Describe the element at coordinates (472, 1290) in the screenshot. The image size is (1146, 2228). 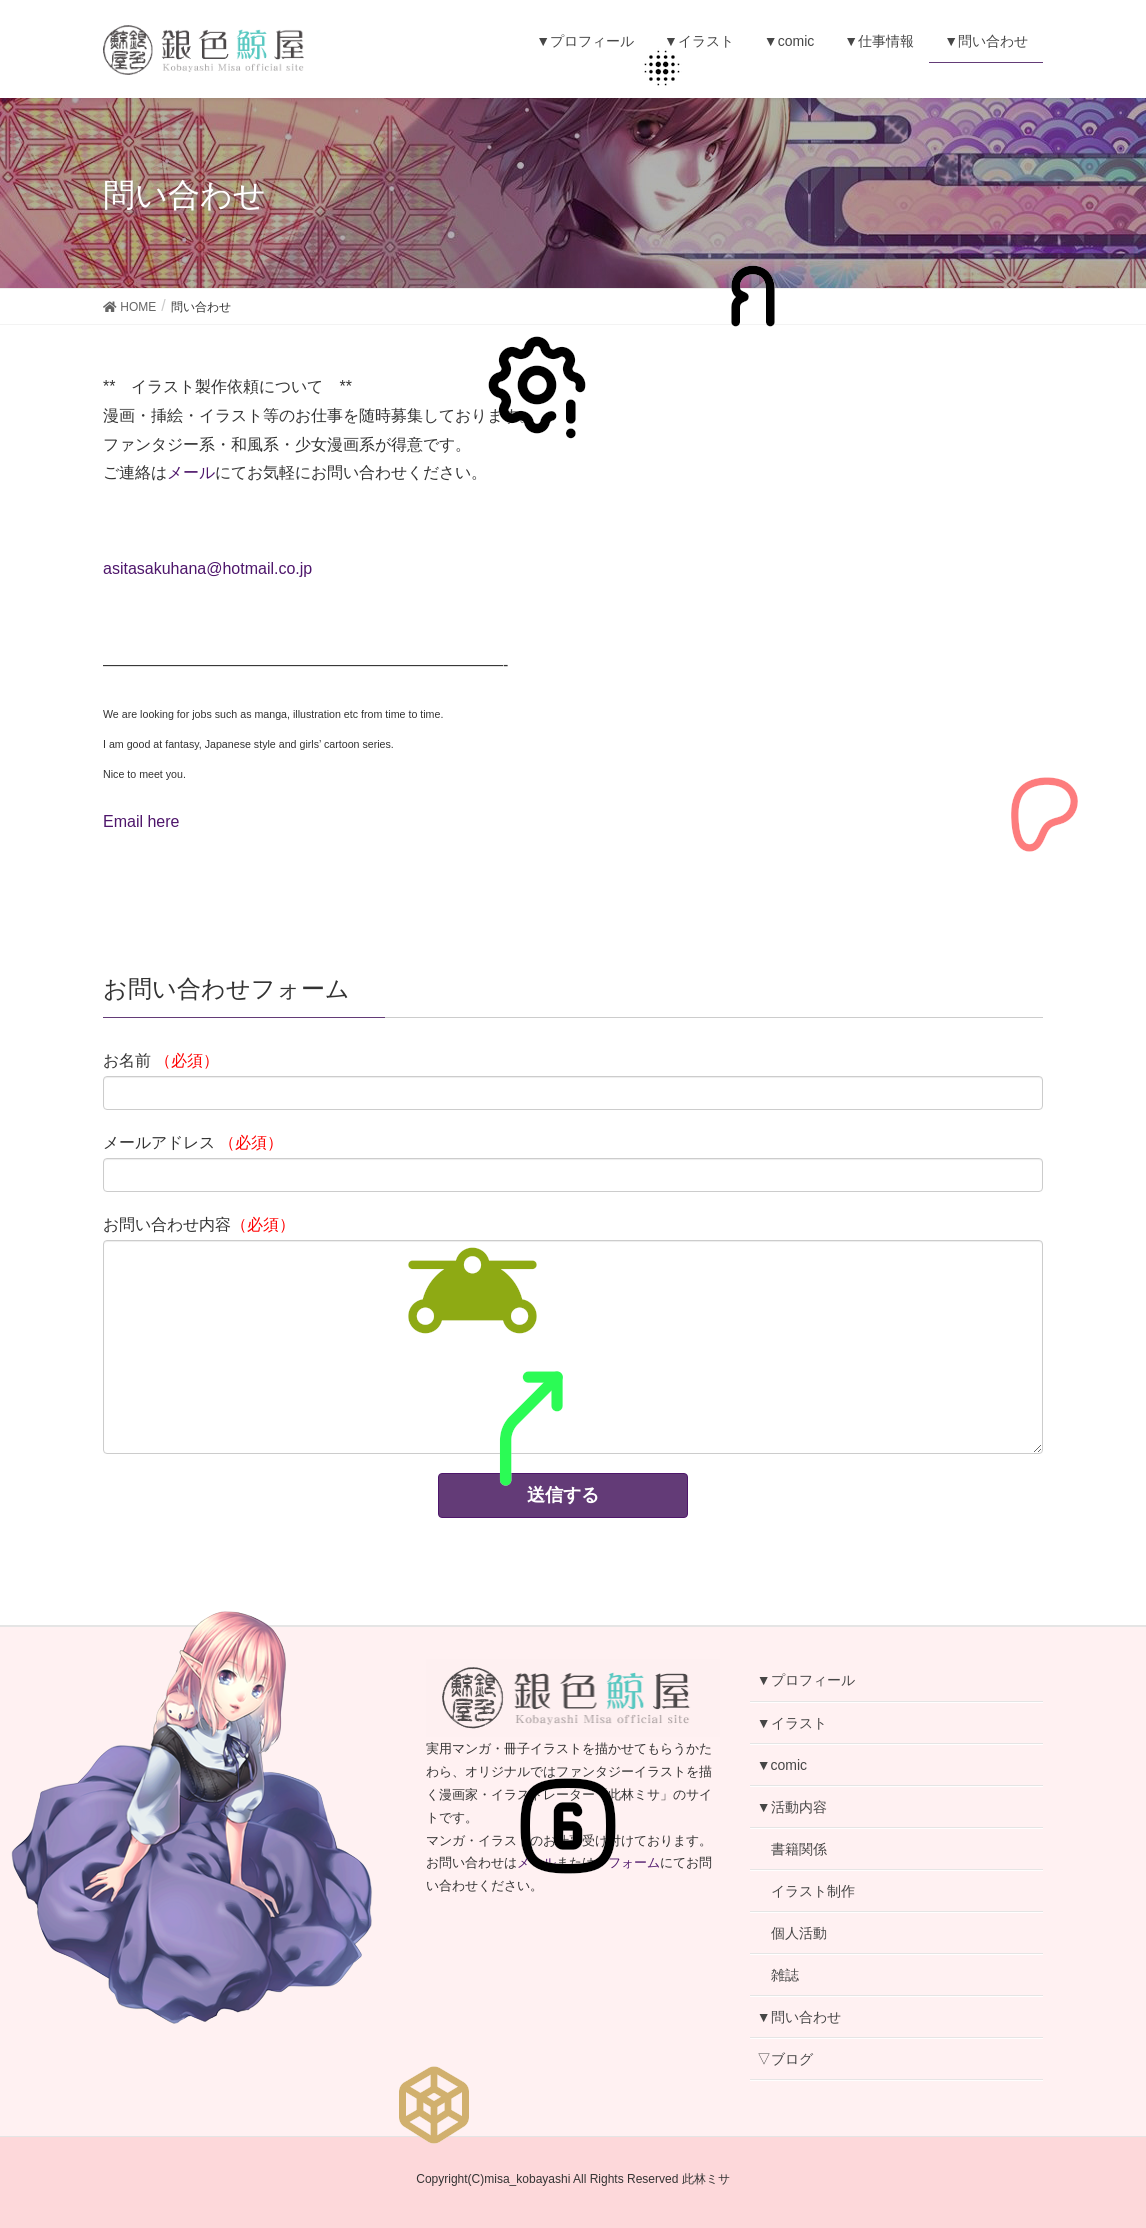
I see `access vector path editing tools` at that location.